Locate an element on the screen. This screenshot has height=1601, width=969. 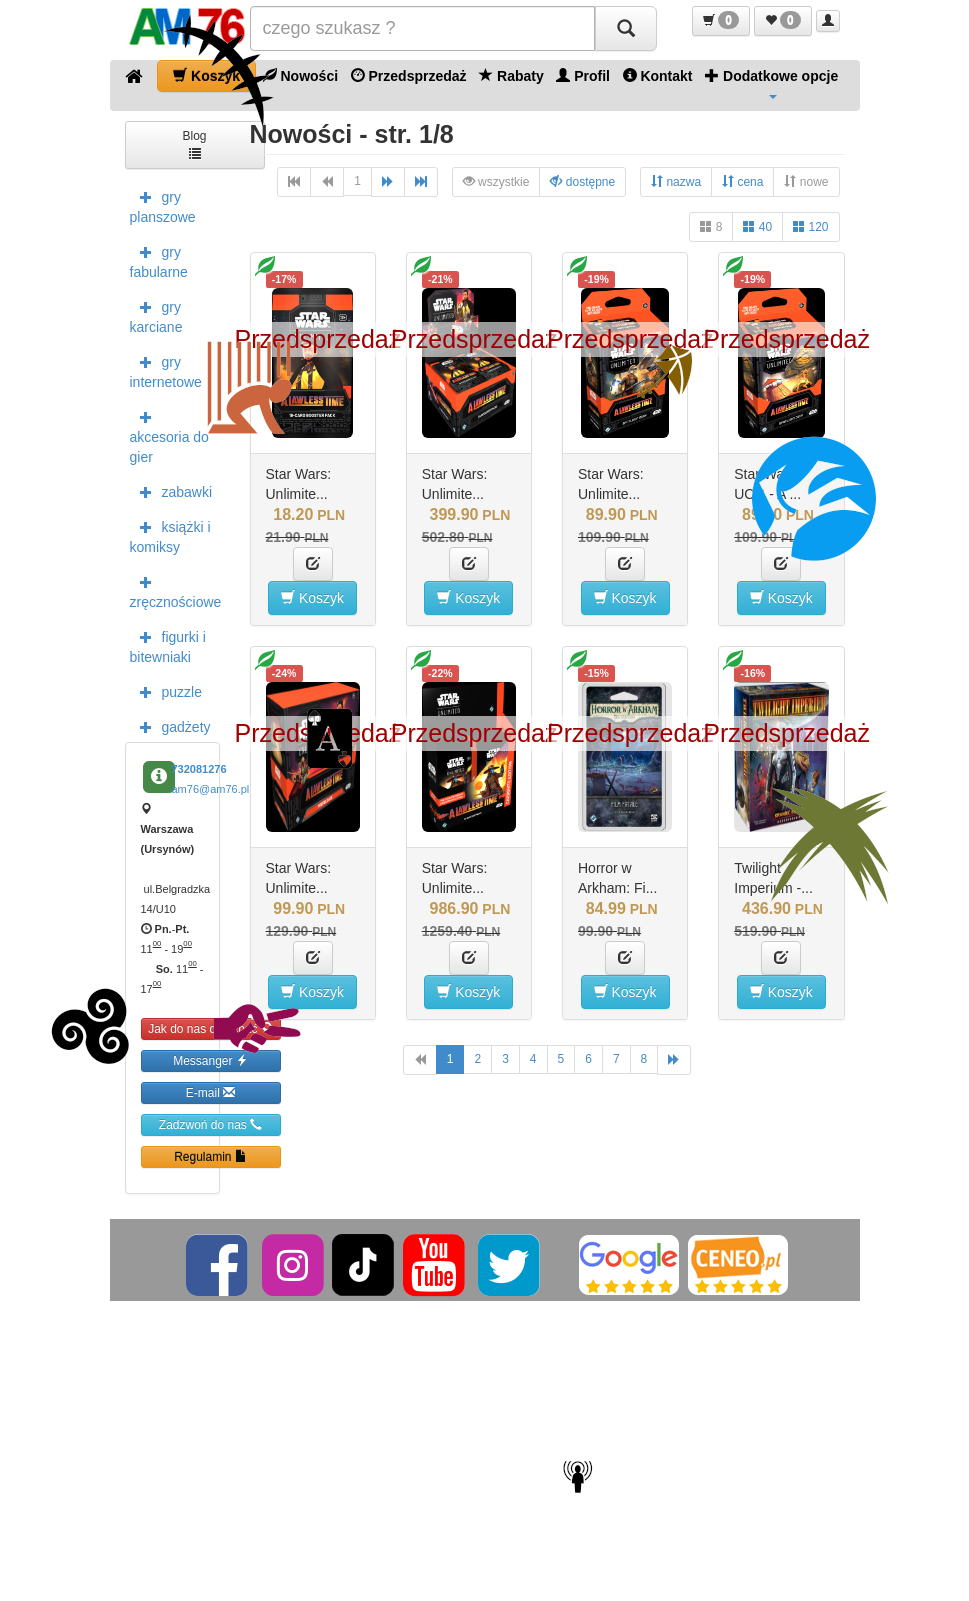
indicates a defeated or game over state is located at coordinates (248, 387).